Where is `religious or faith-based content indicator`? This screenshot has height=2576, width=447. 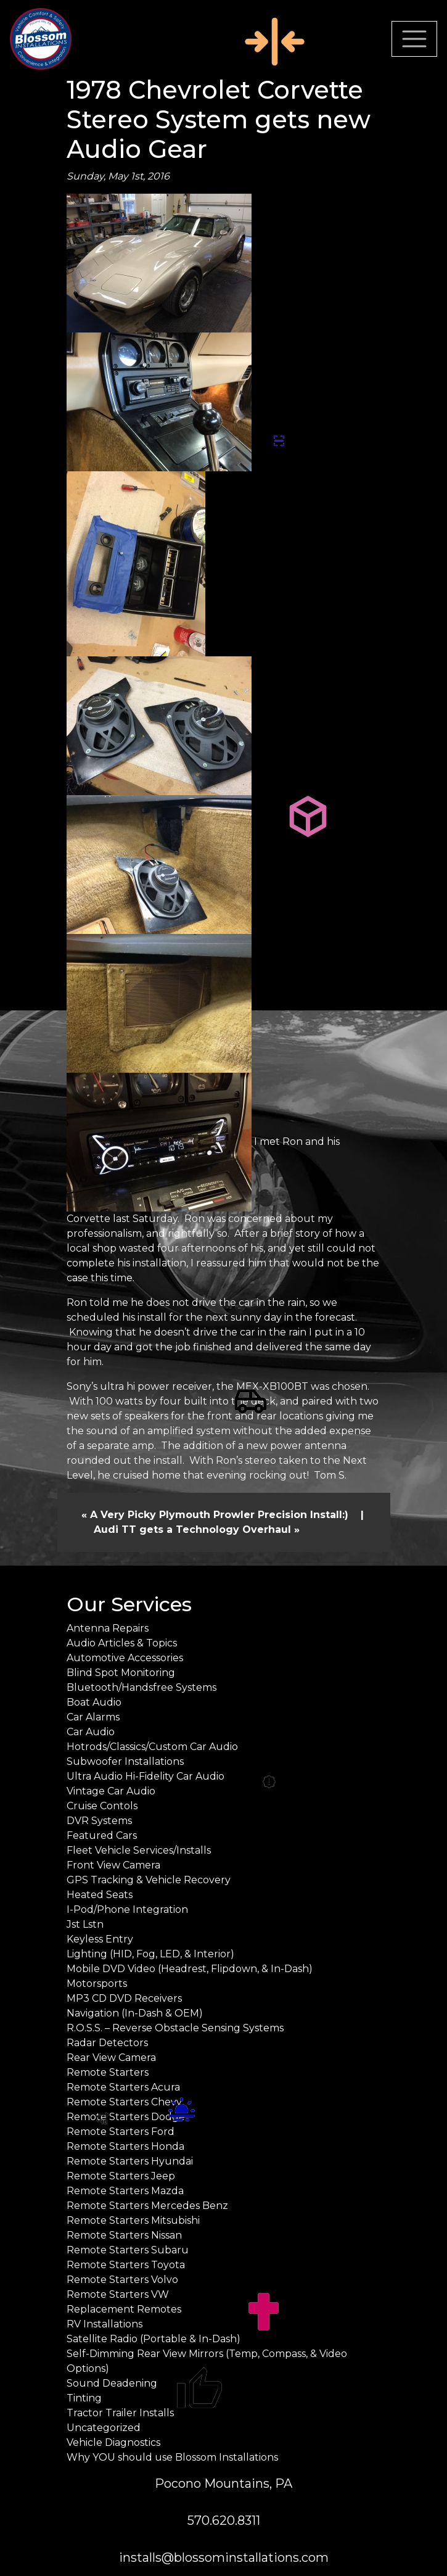
religious or faith-based content indicator is located at coordinates (263, 2311).